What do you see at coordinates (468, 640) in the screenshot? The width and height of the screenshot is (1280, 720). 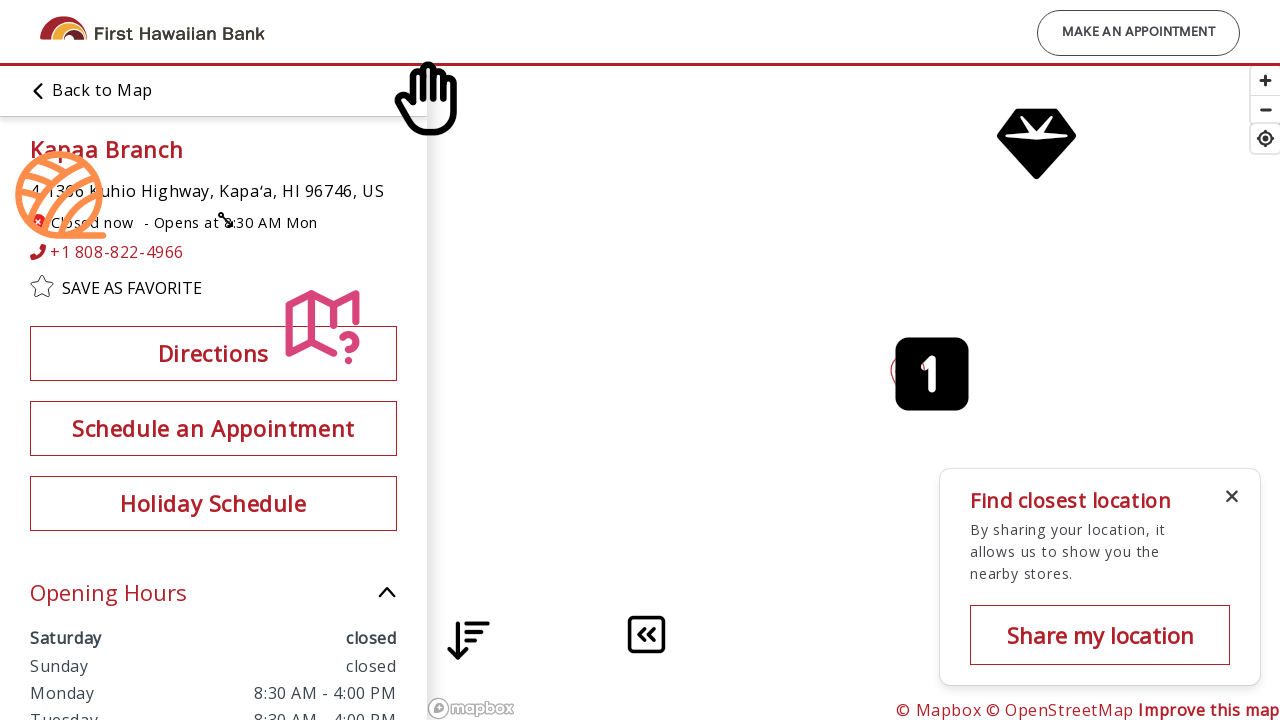 I see `sort list from largest to smallest` at bounding box center [468, 640].